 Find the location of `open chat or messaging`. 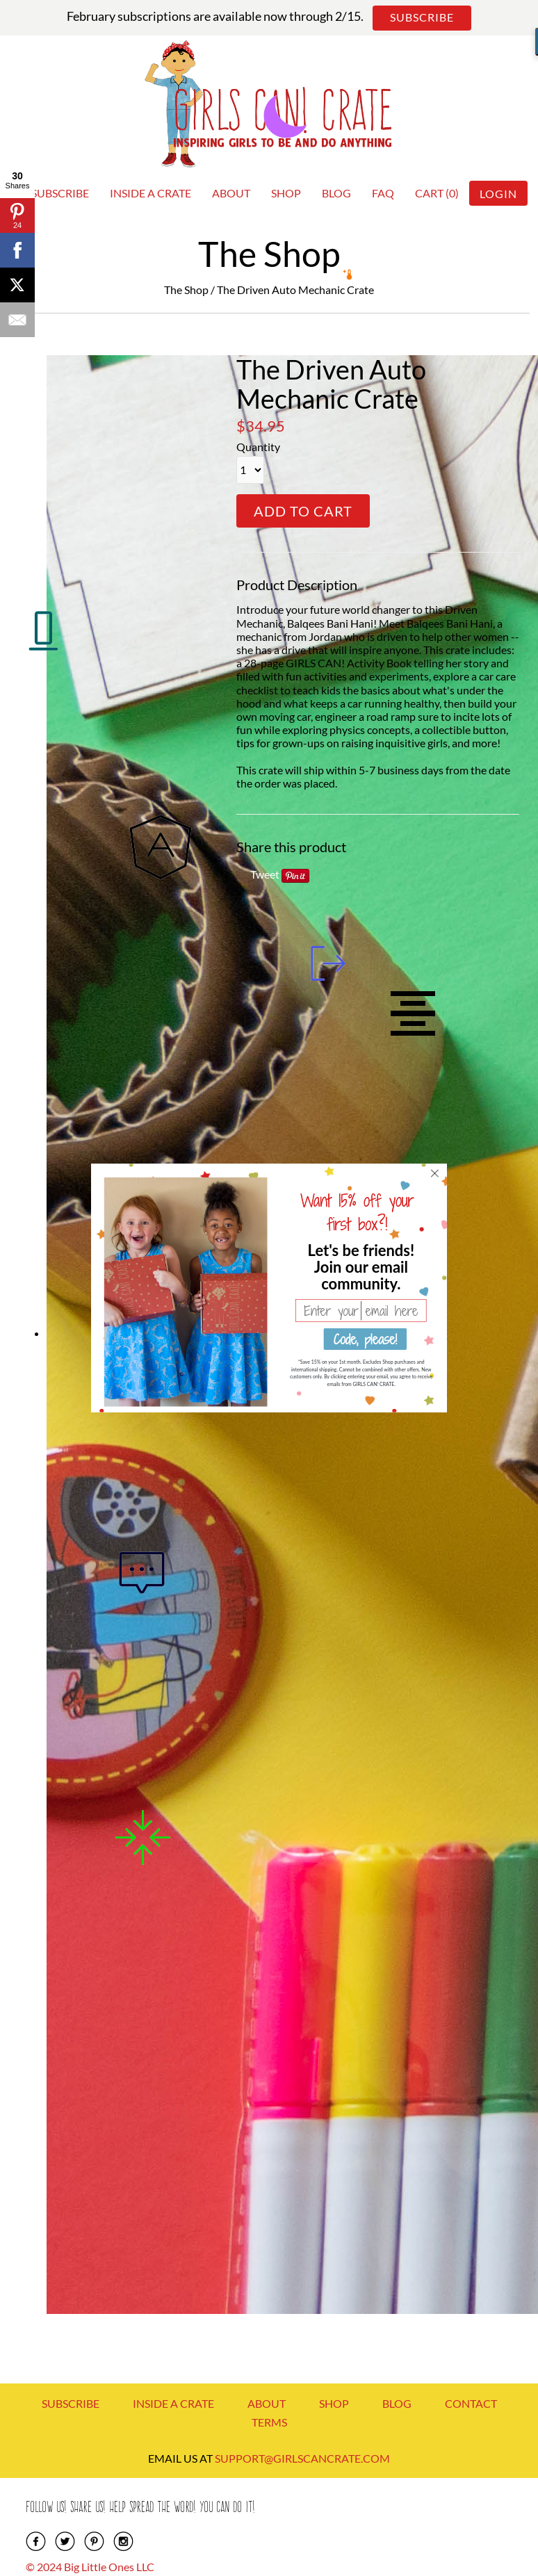

open chat or messaging is located at coordinates (142, 1571).